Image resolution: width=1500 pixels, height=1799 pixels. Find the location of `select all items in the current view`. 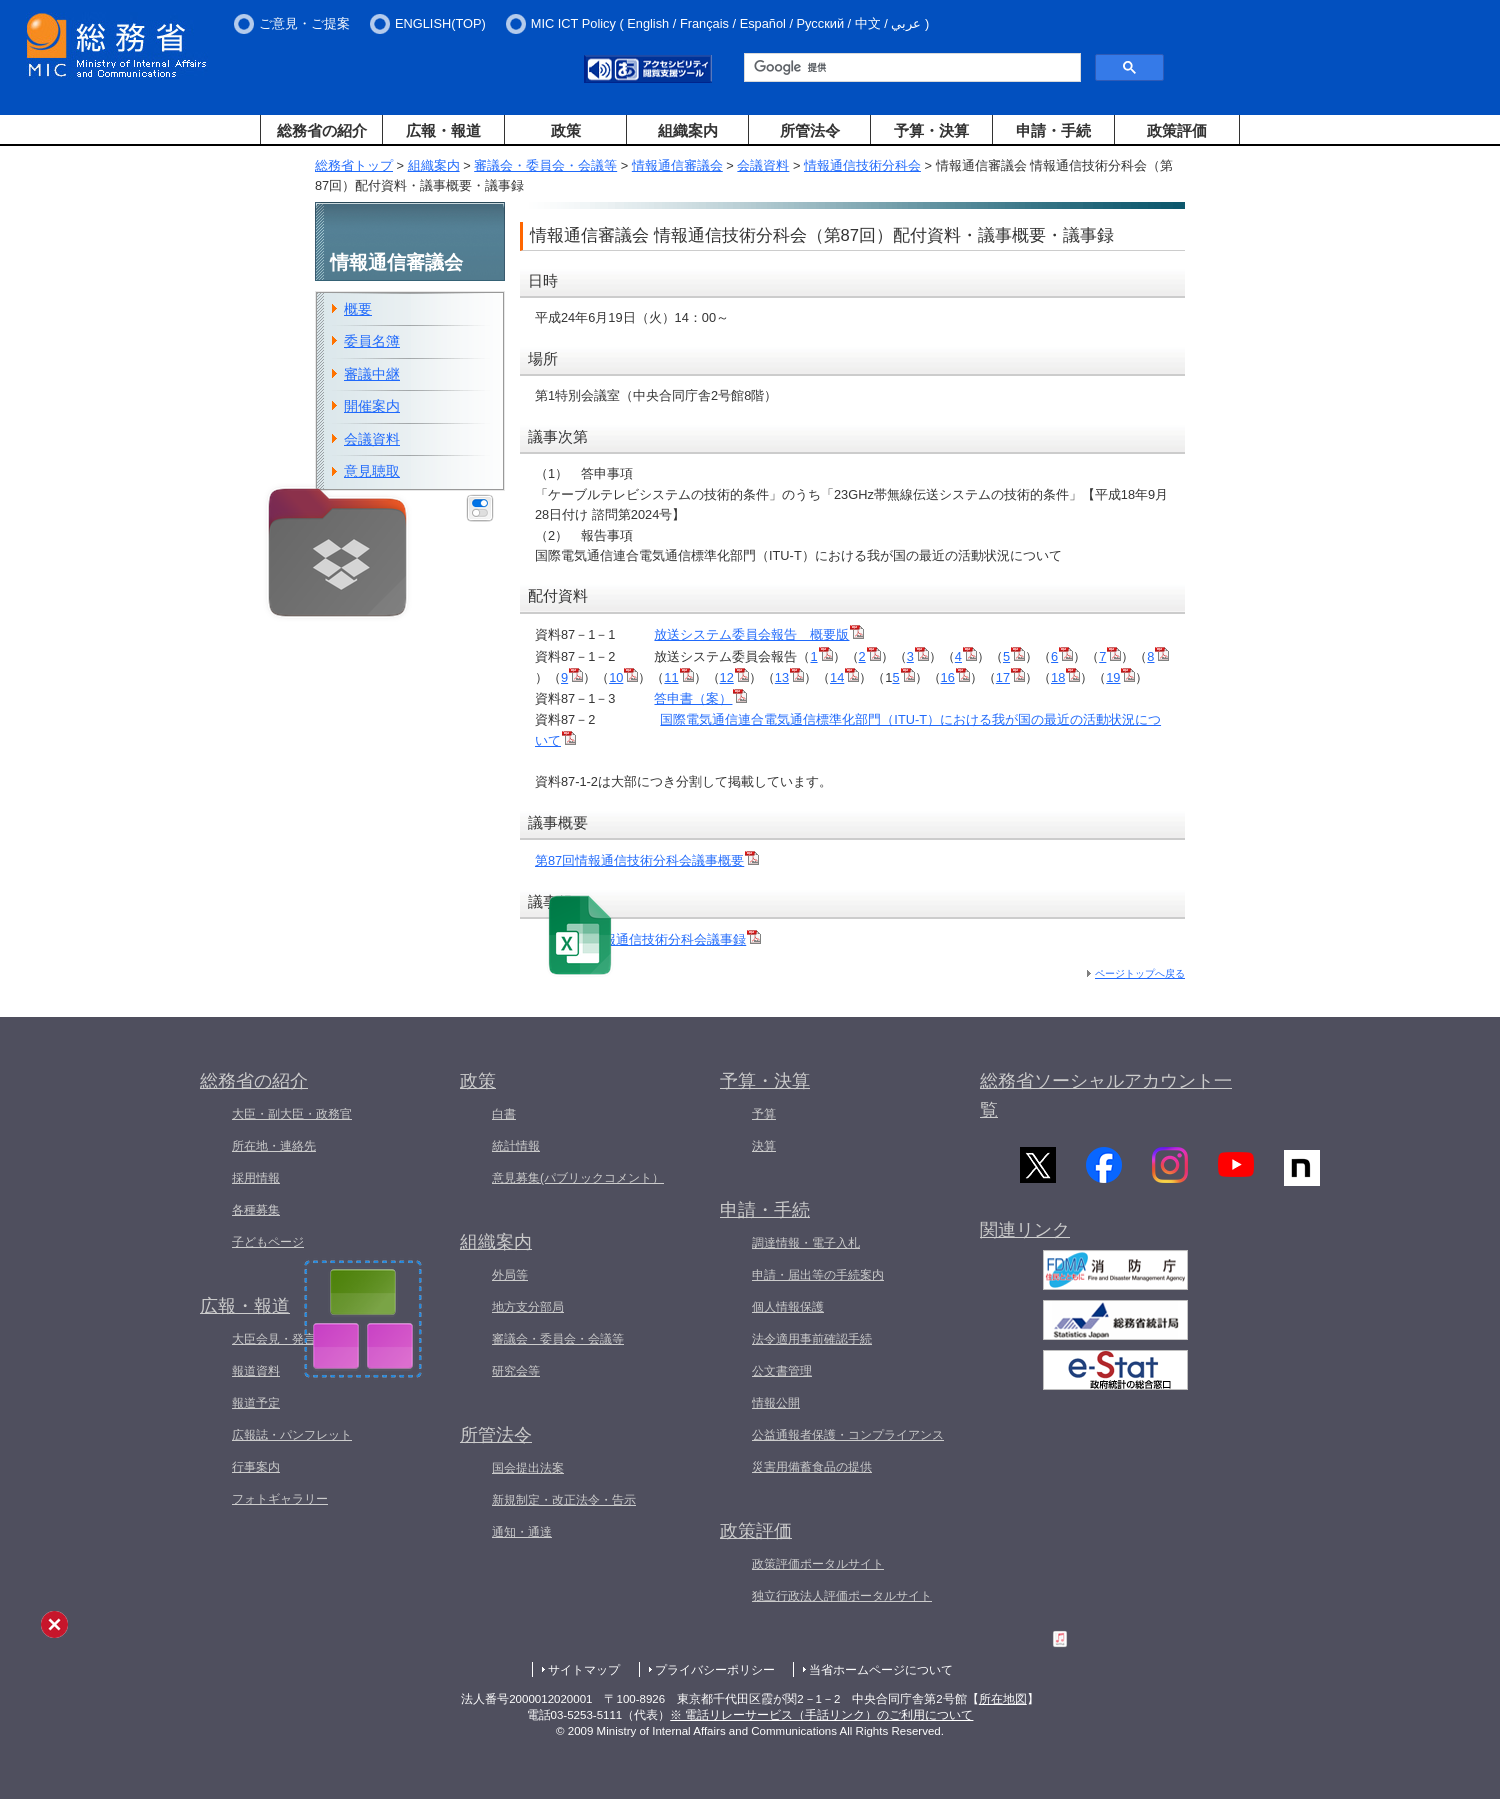

select all items in the current view is located at coordinates (363, 1319).